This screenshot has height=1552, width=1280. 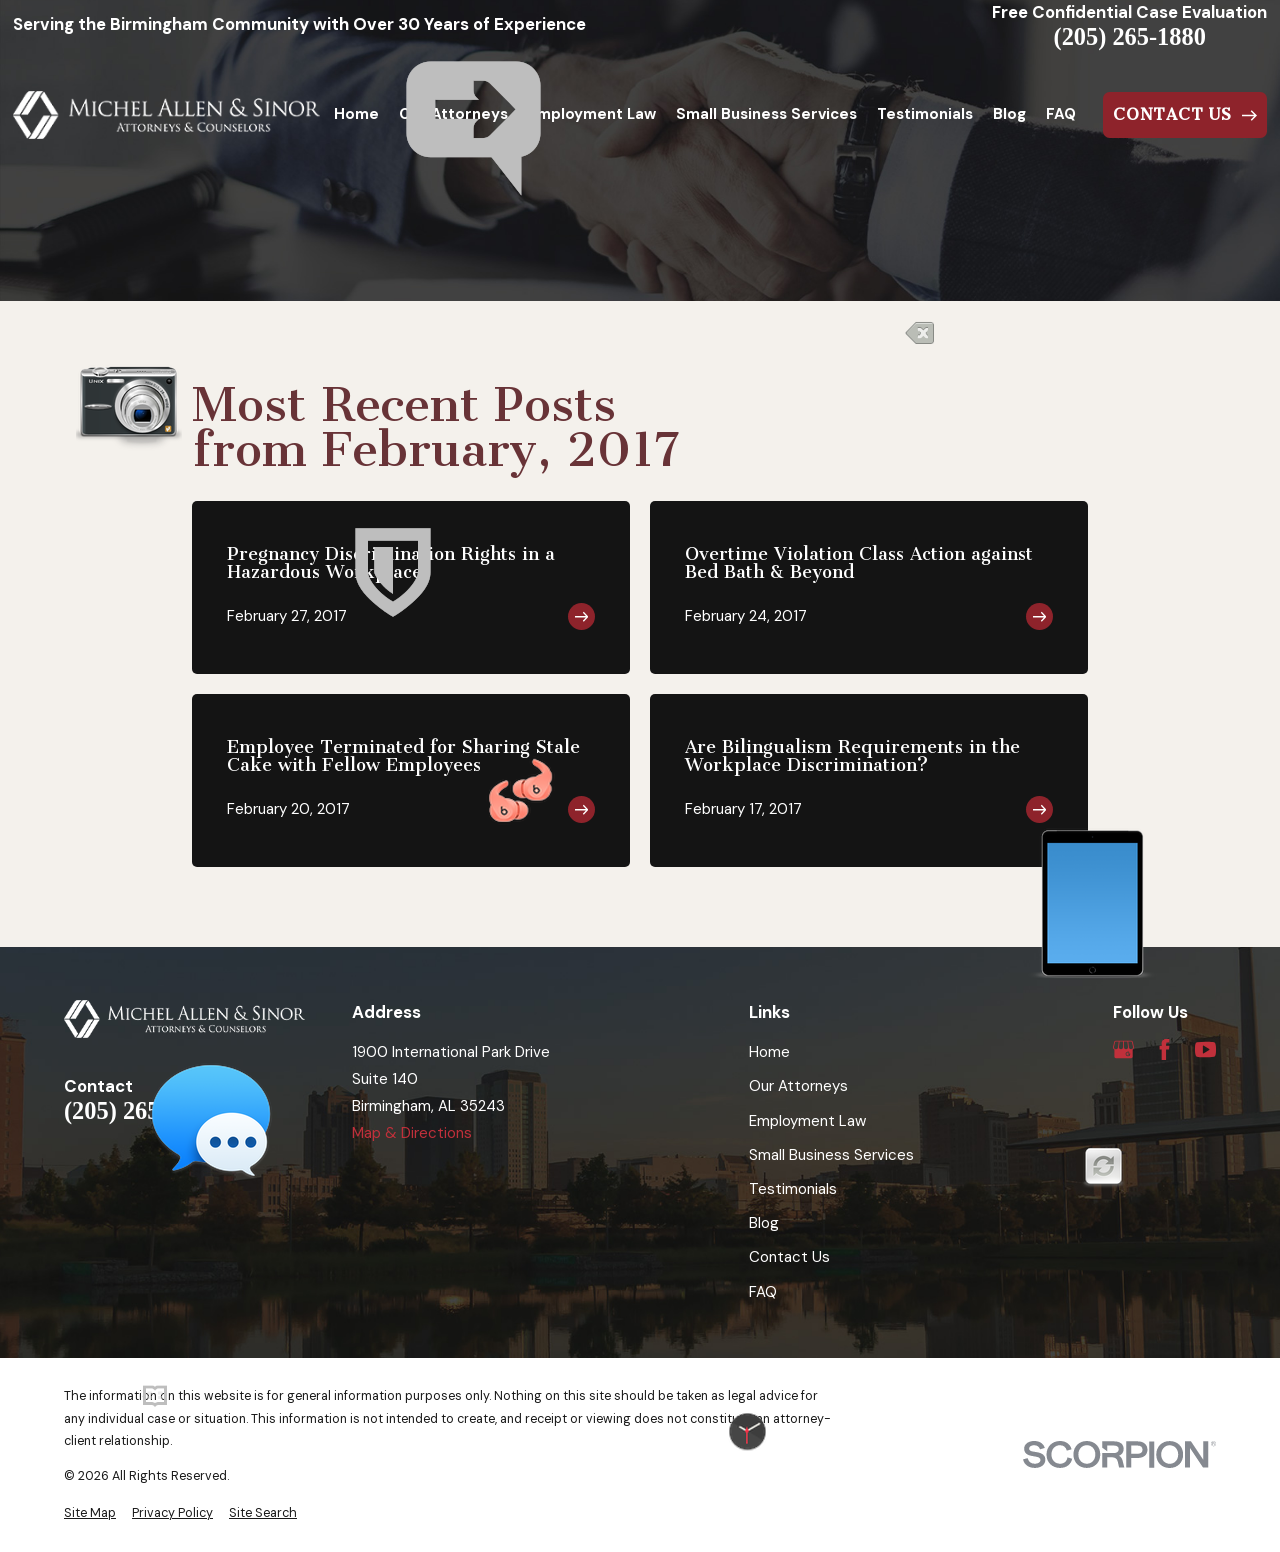 I want to click on indicates an urgent or time-sensitive notification, so click(x=747, y=1431).